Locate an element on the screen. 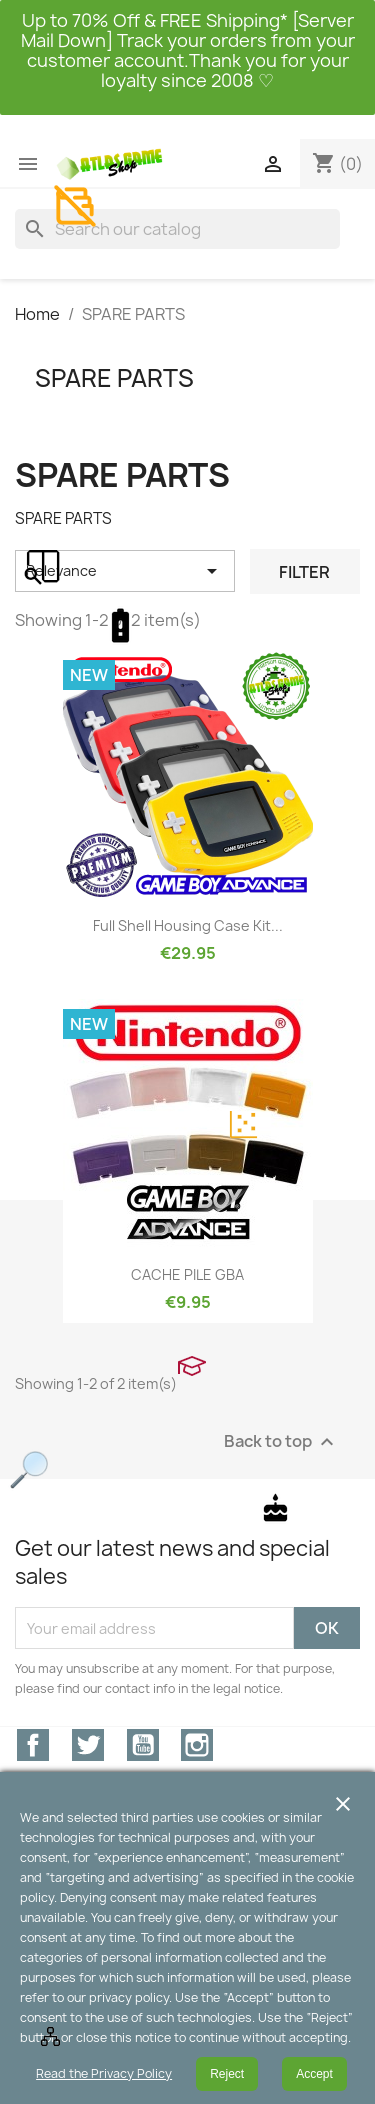 This screenshot has width=375, height=2104. wallet feature unavailable or disabled is located at coordinates (75, 206).